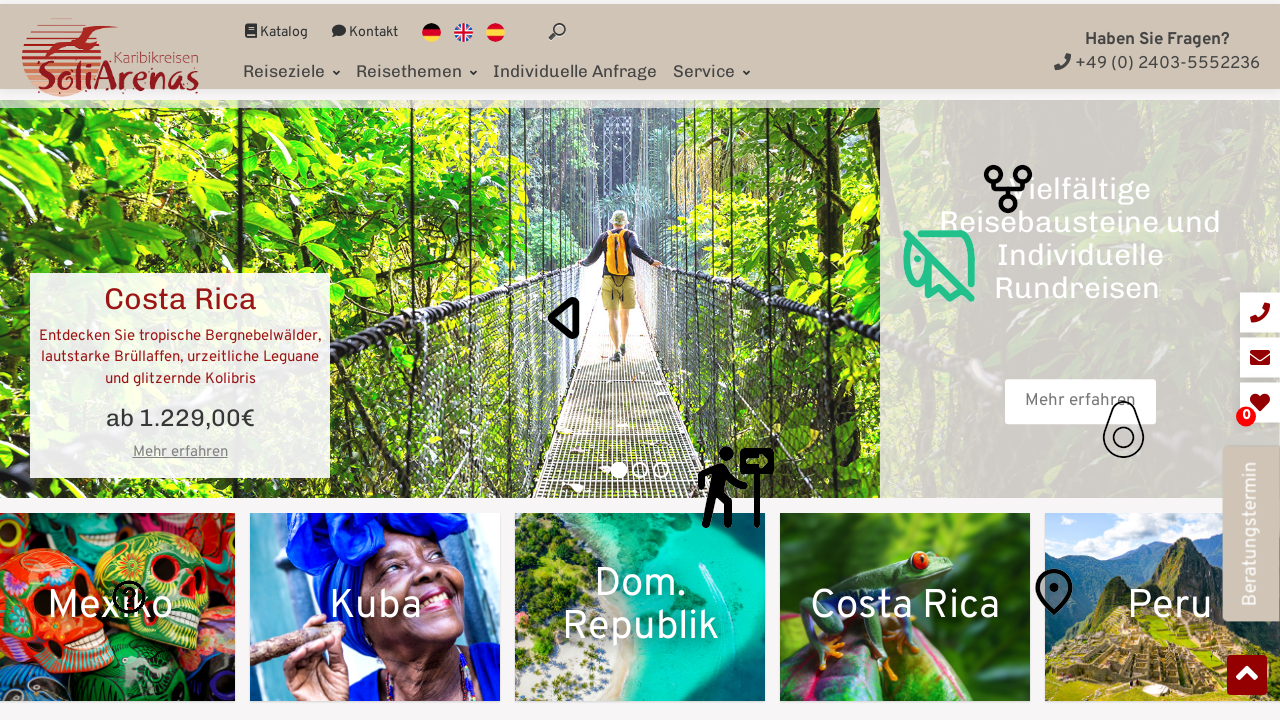 This screenshot has height=720, width=1280. What do you see at coordinates (567, 318) in the screenshot?
I see `go back to the previous screen` at bounding box center [567, 318].